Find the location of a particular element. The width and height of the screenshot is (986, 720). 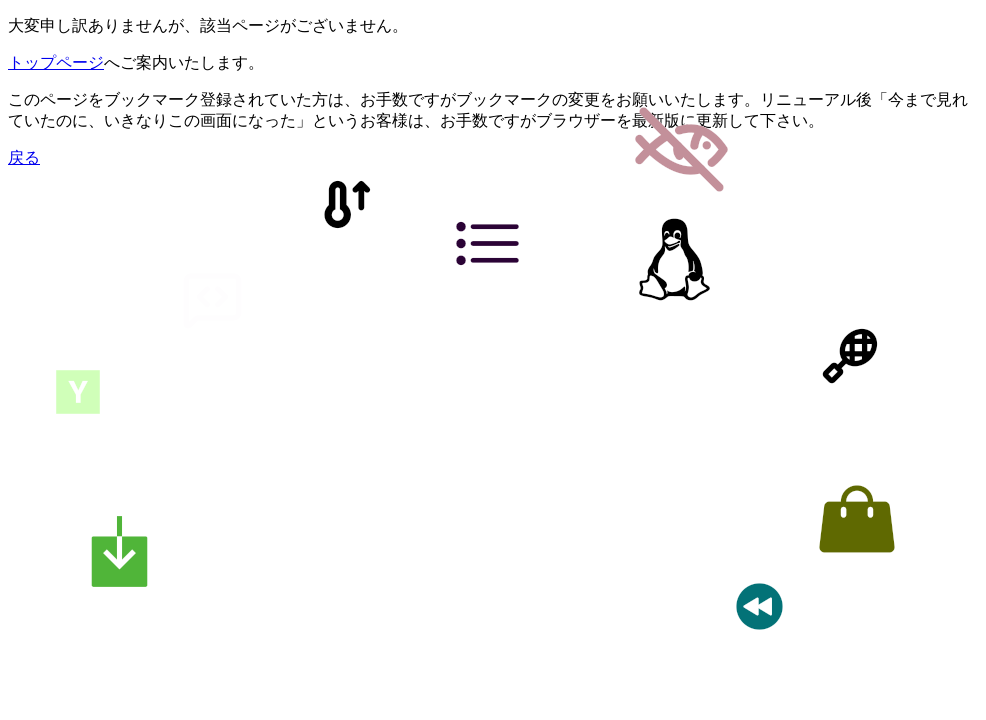

view list of items is located at coordinates (487, 243).